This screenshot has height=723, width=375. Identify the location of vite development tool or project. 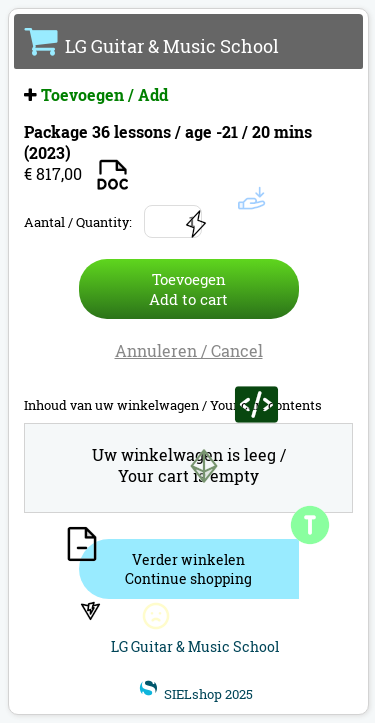
(90, 610).